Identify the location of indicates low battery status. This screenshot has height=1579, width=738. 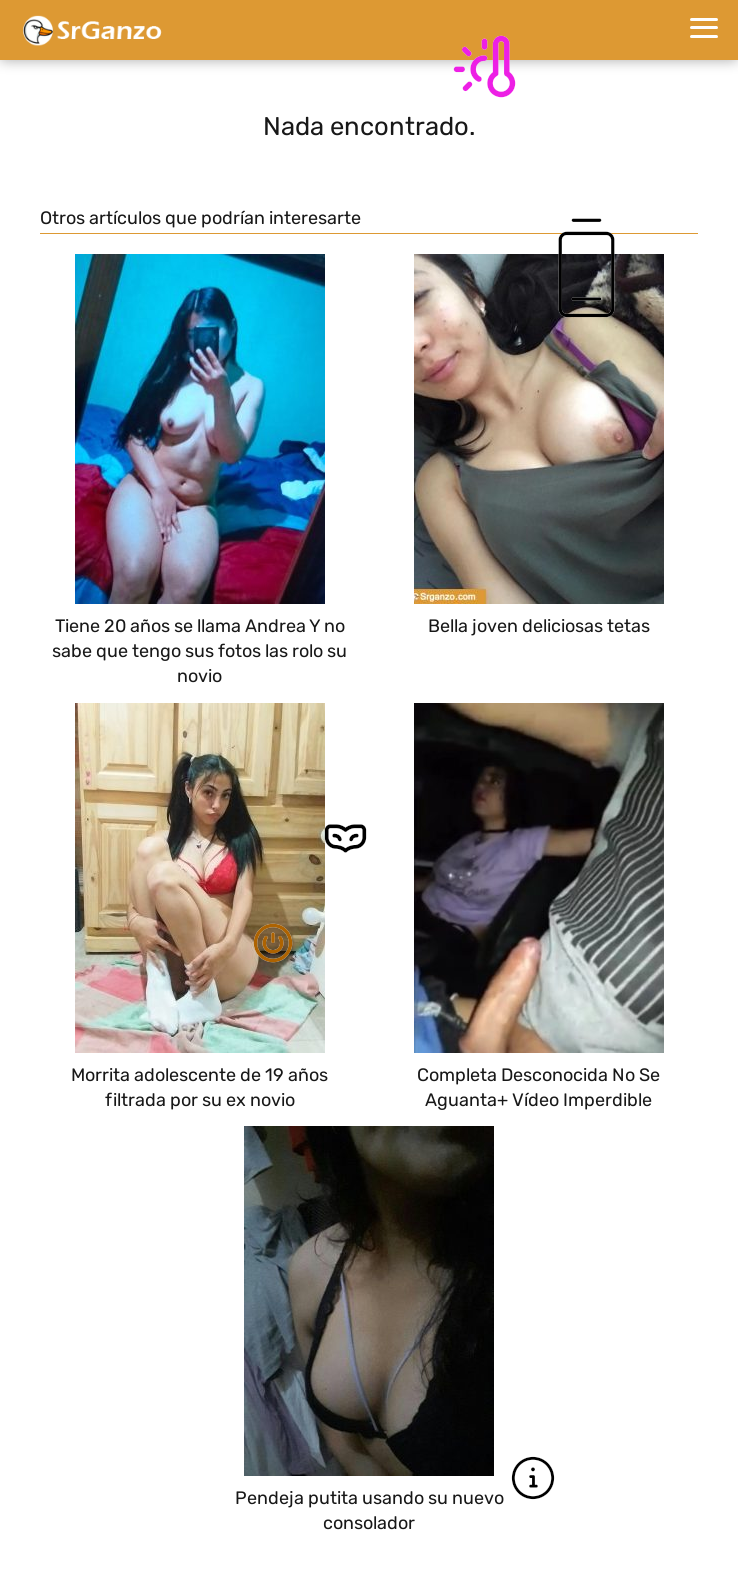
(586, 269).